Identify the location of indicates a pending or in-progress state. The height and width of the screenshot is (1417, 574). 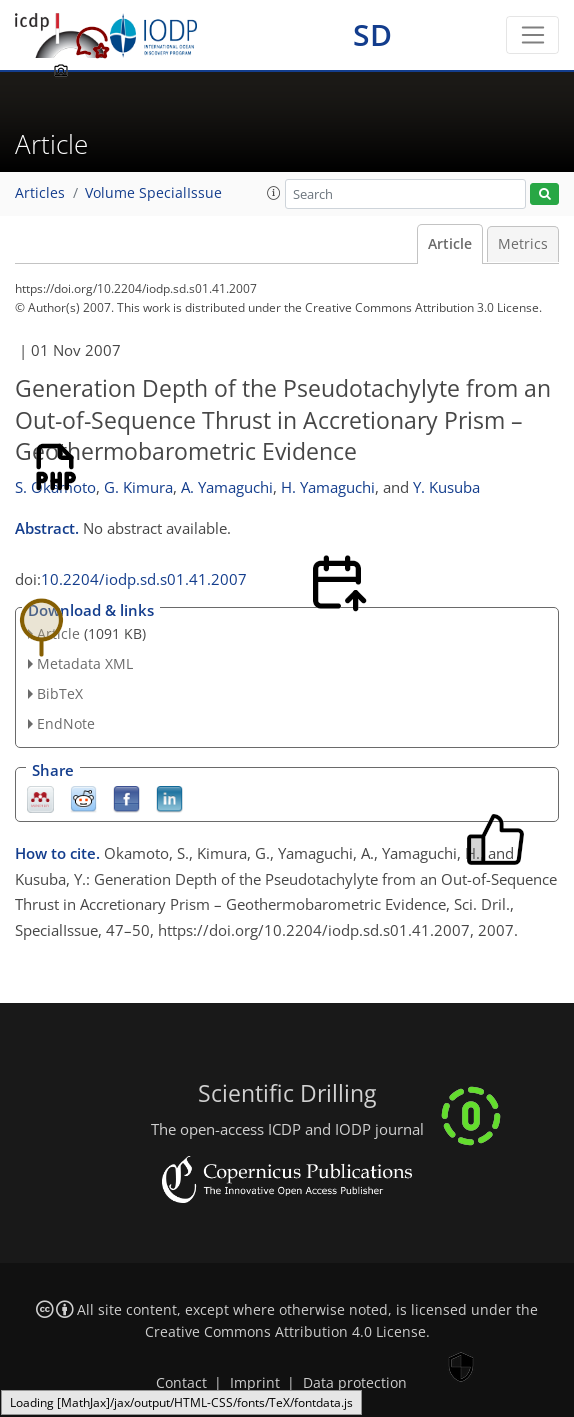
(471, 1116).